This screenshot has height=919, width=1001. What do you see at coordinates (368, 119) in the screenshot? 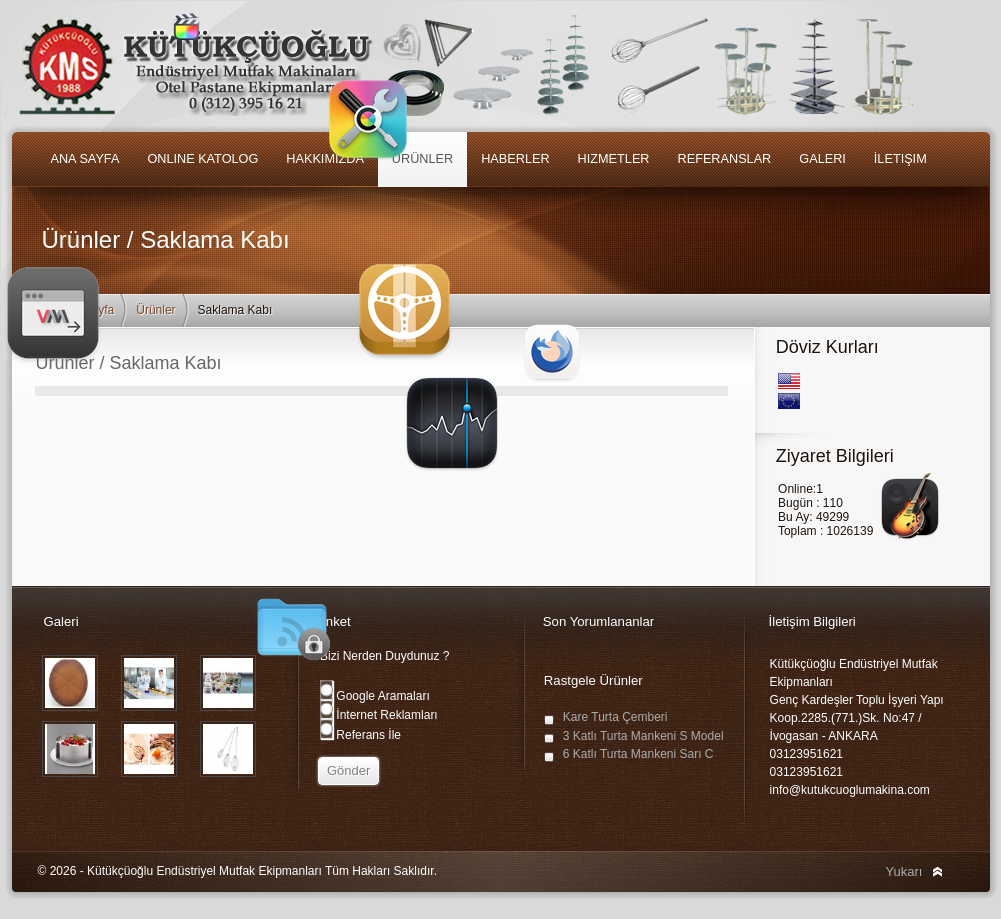
I see `open colorsync utility to manage color profiles` at bounding box center [368, 119].